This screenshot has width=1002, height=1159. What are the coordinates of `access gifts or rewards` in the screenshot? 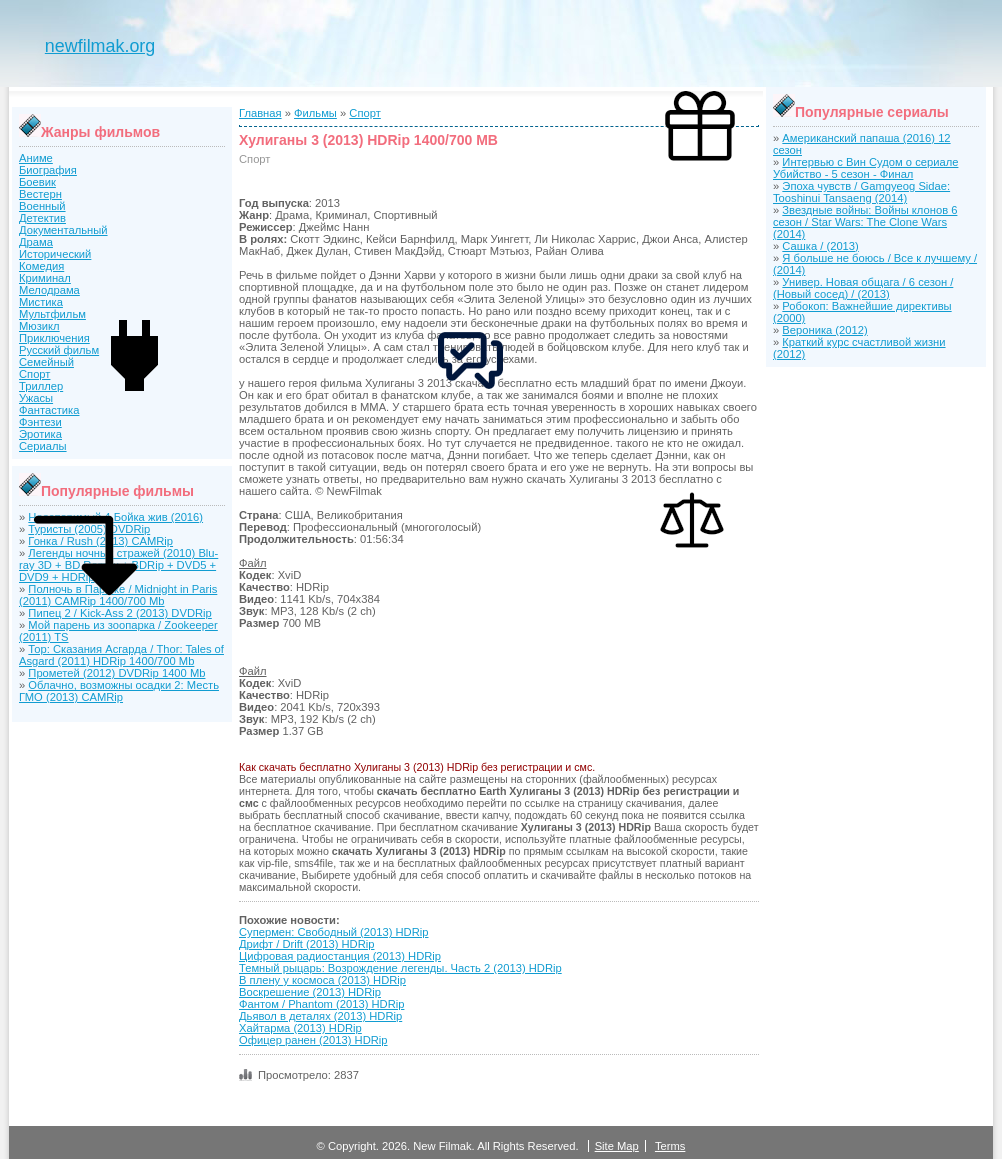 It's located at (700, 129).